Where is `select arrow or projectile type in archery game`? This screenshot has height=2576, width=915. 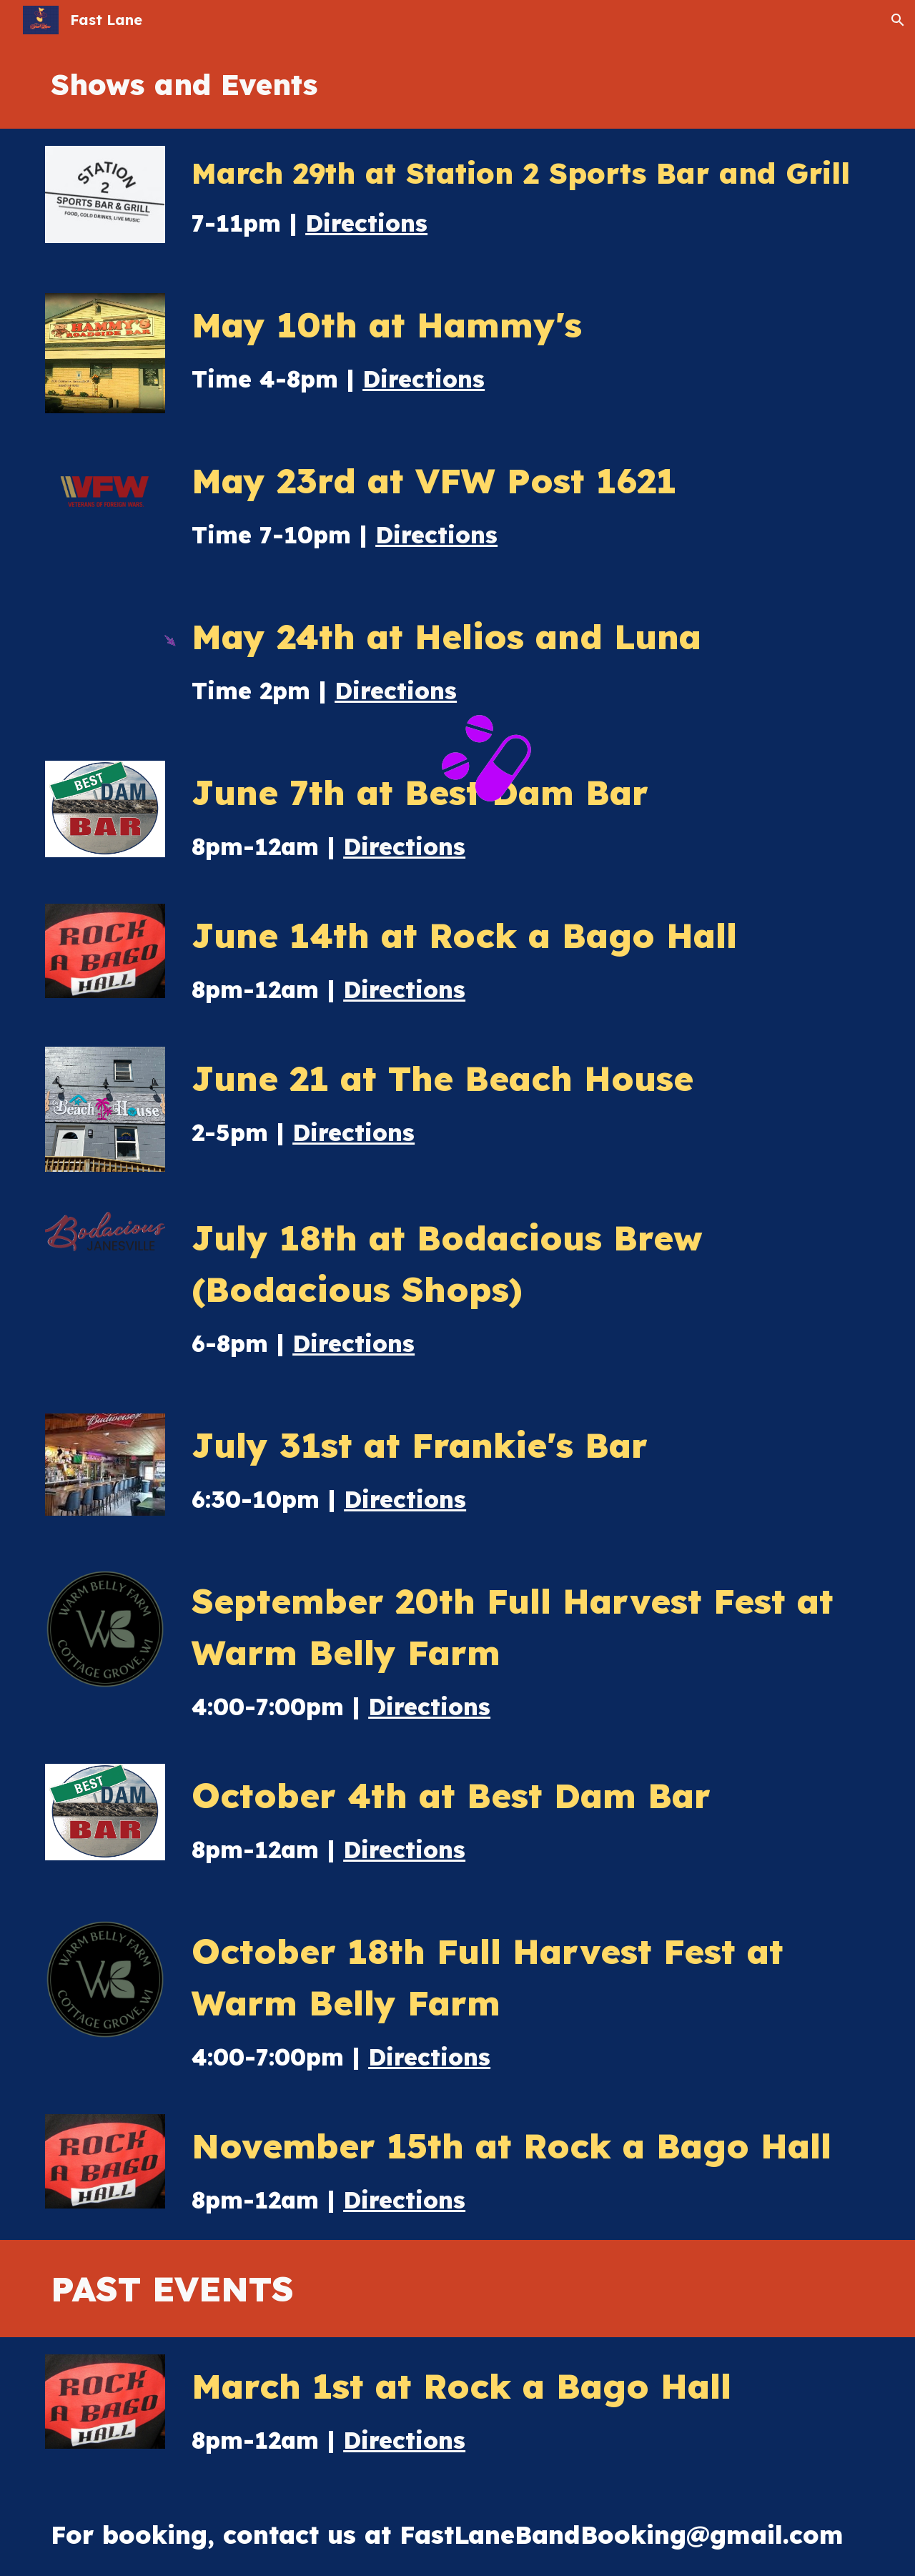 select arrow or projectile type in archery game is located at coordinates (170, 641).